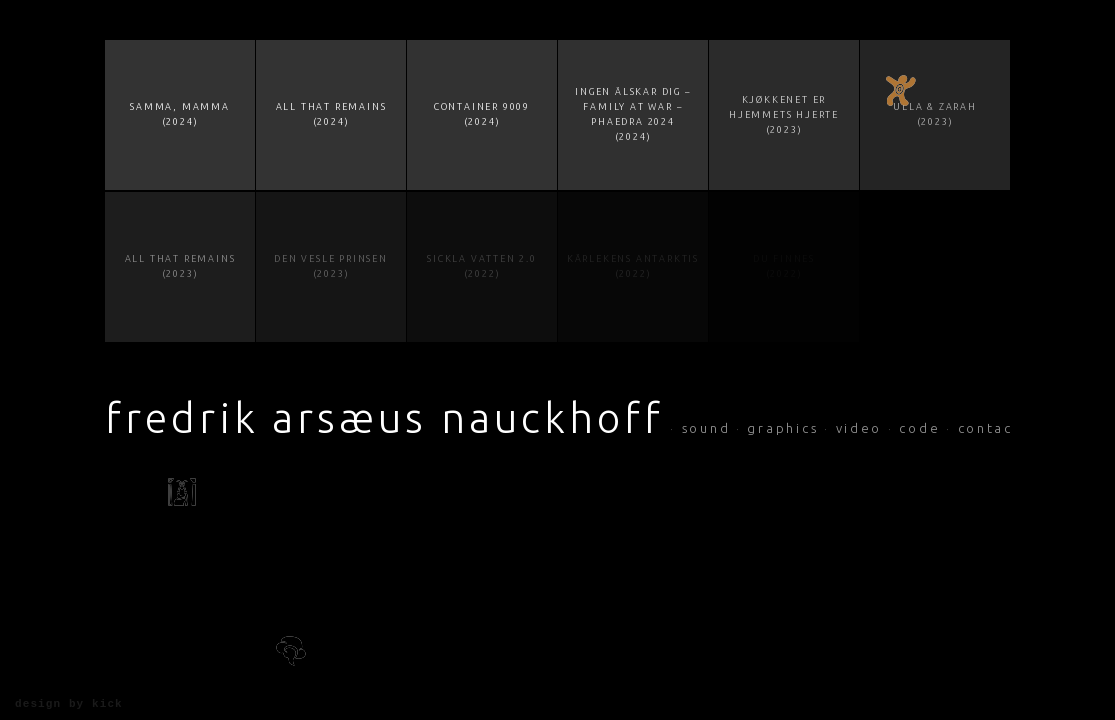  Describe the element at coordinates (182, 492) in the screenshot. I see `the high priestess tarot card` at that location.